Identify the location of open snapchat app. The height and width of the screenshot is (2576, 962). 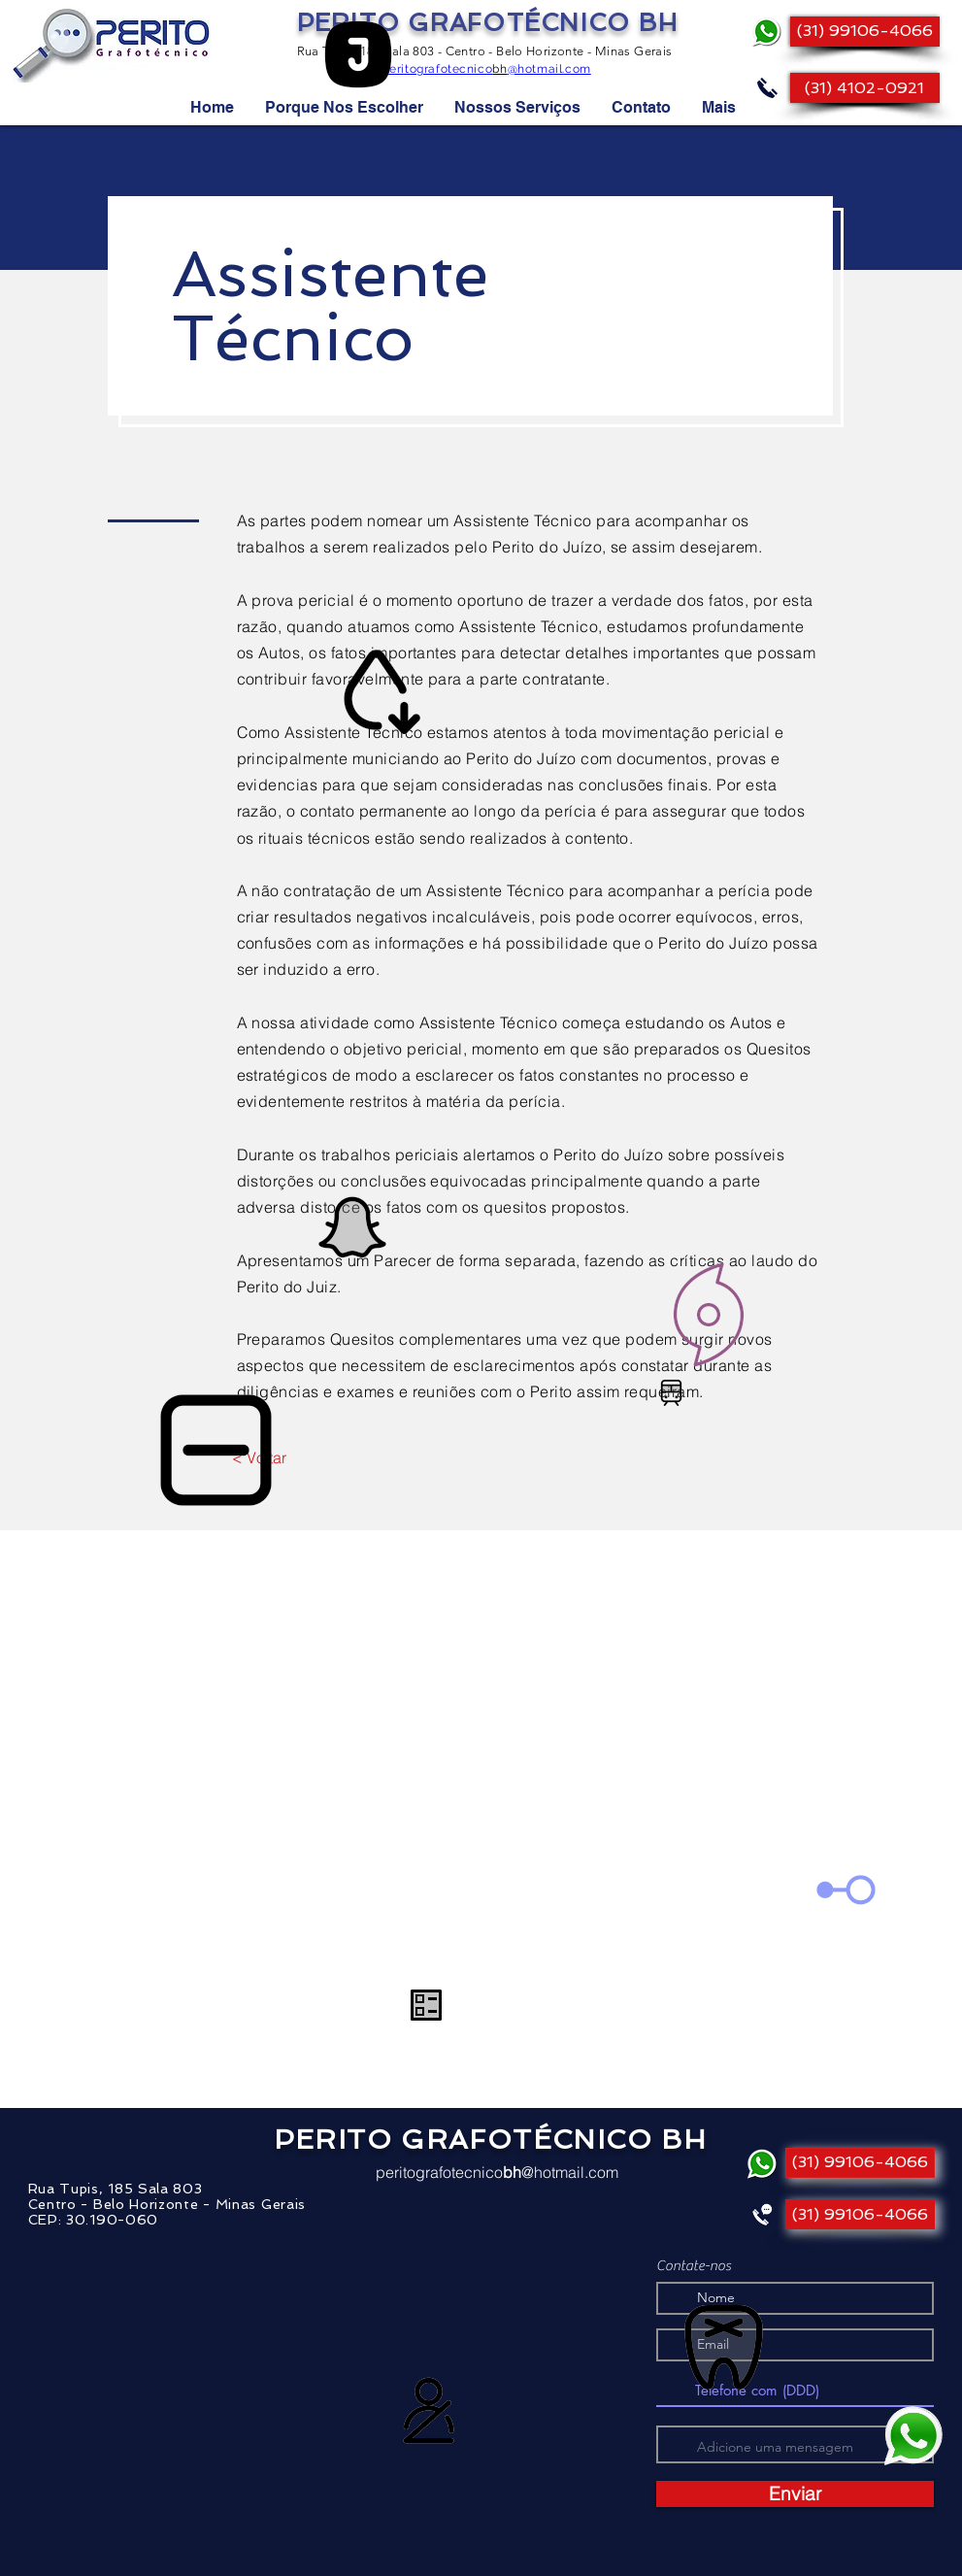
(352, 1228).